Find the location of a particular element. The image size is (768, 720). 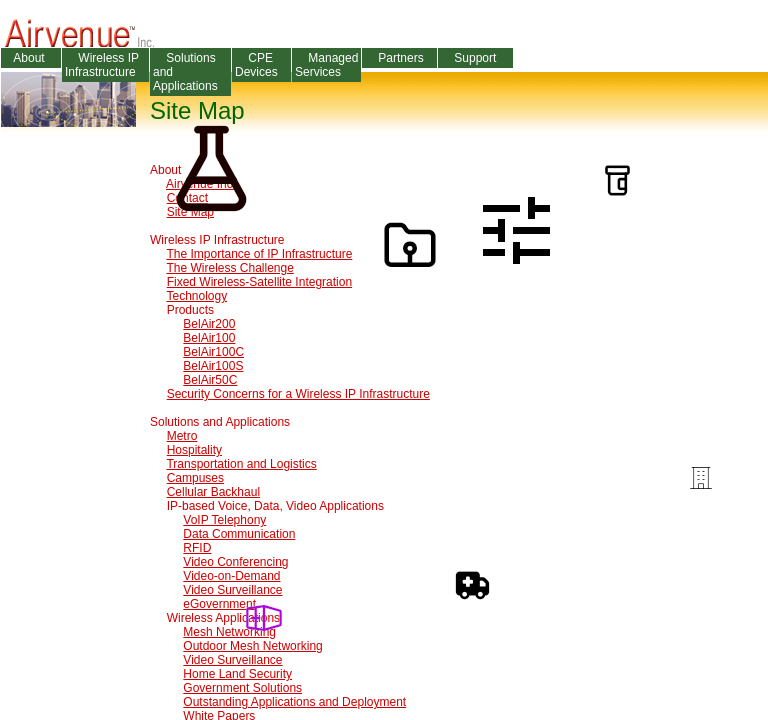

view company or business information is located at coordinates (701, 478).